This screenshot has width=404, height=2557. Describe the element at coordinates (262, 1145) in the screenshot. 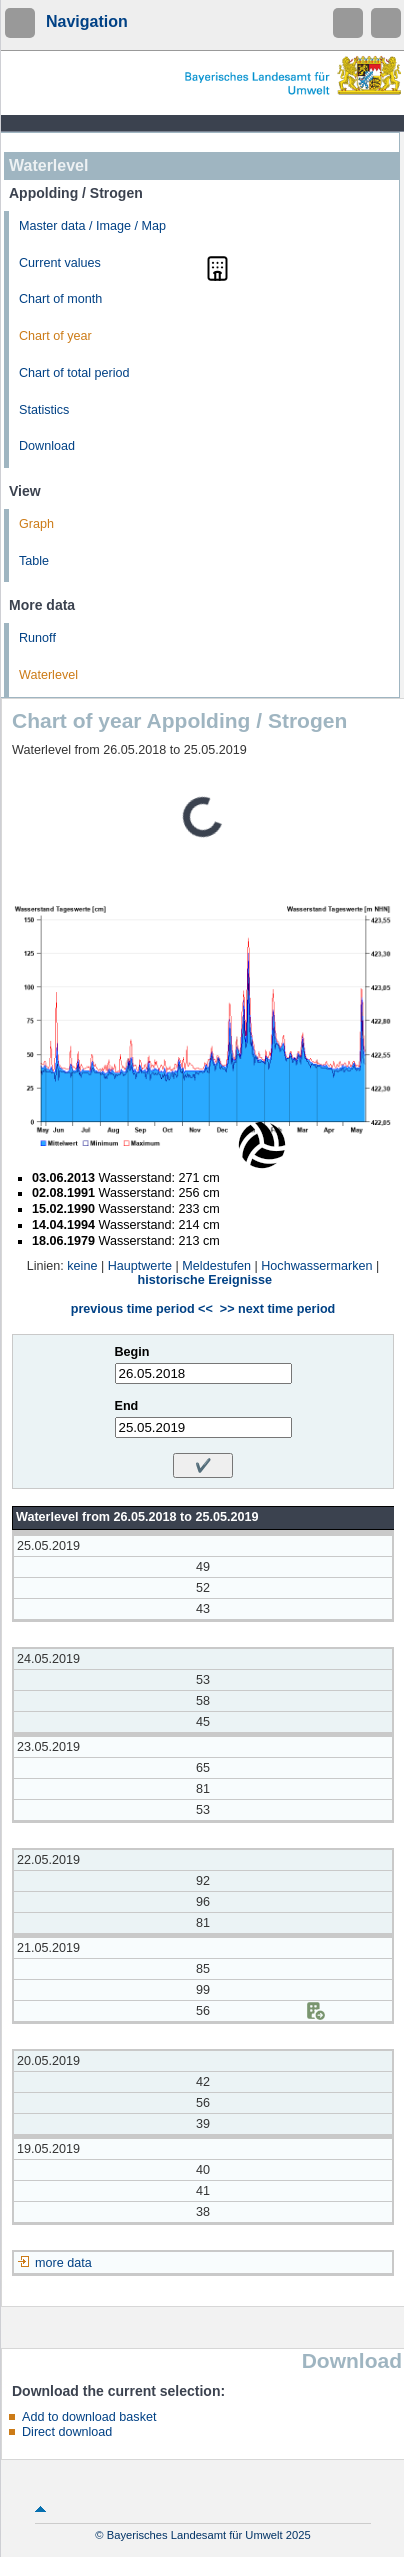

I see `access volleyball or beach sports content` at that location.